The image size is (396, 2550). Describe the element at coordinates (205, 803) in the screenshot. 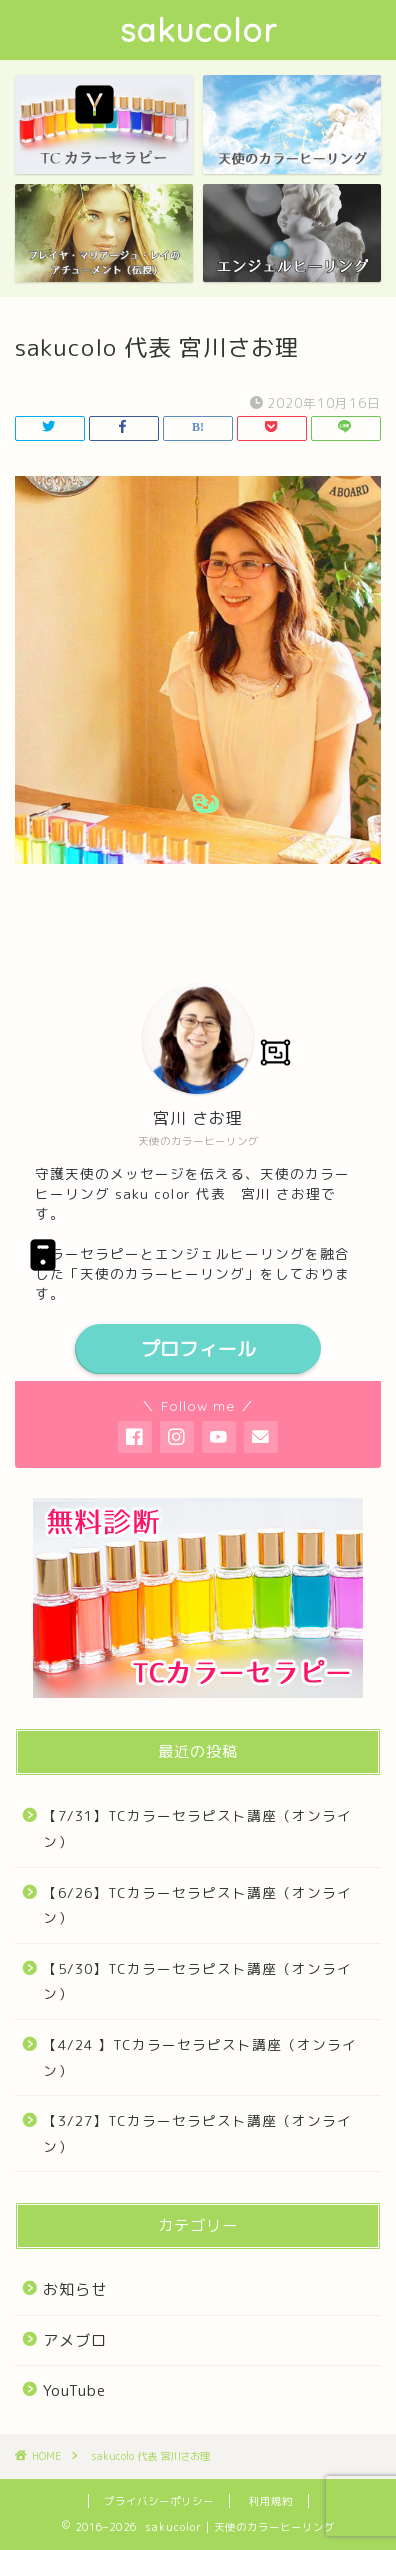

I see `otter mascot or brand logo` at that location.